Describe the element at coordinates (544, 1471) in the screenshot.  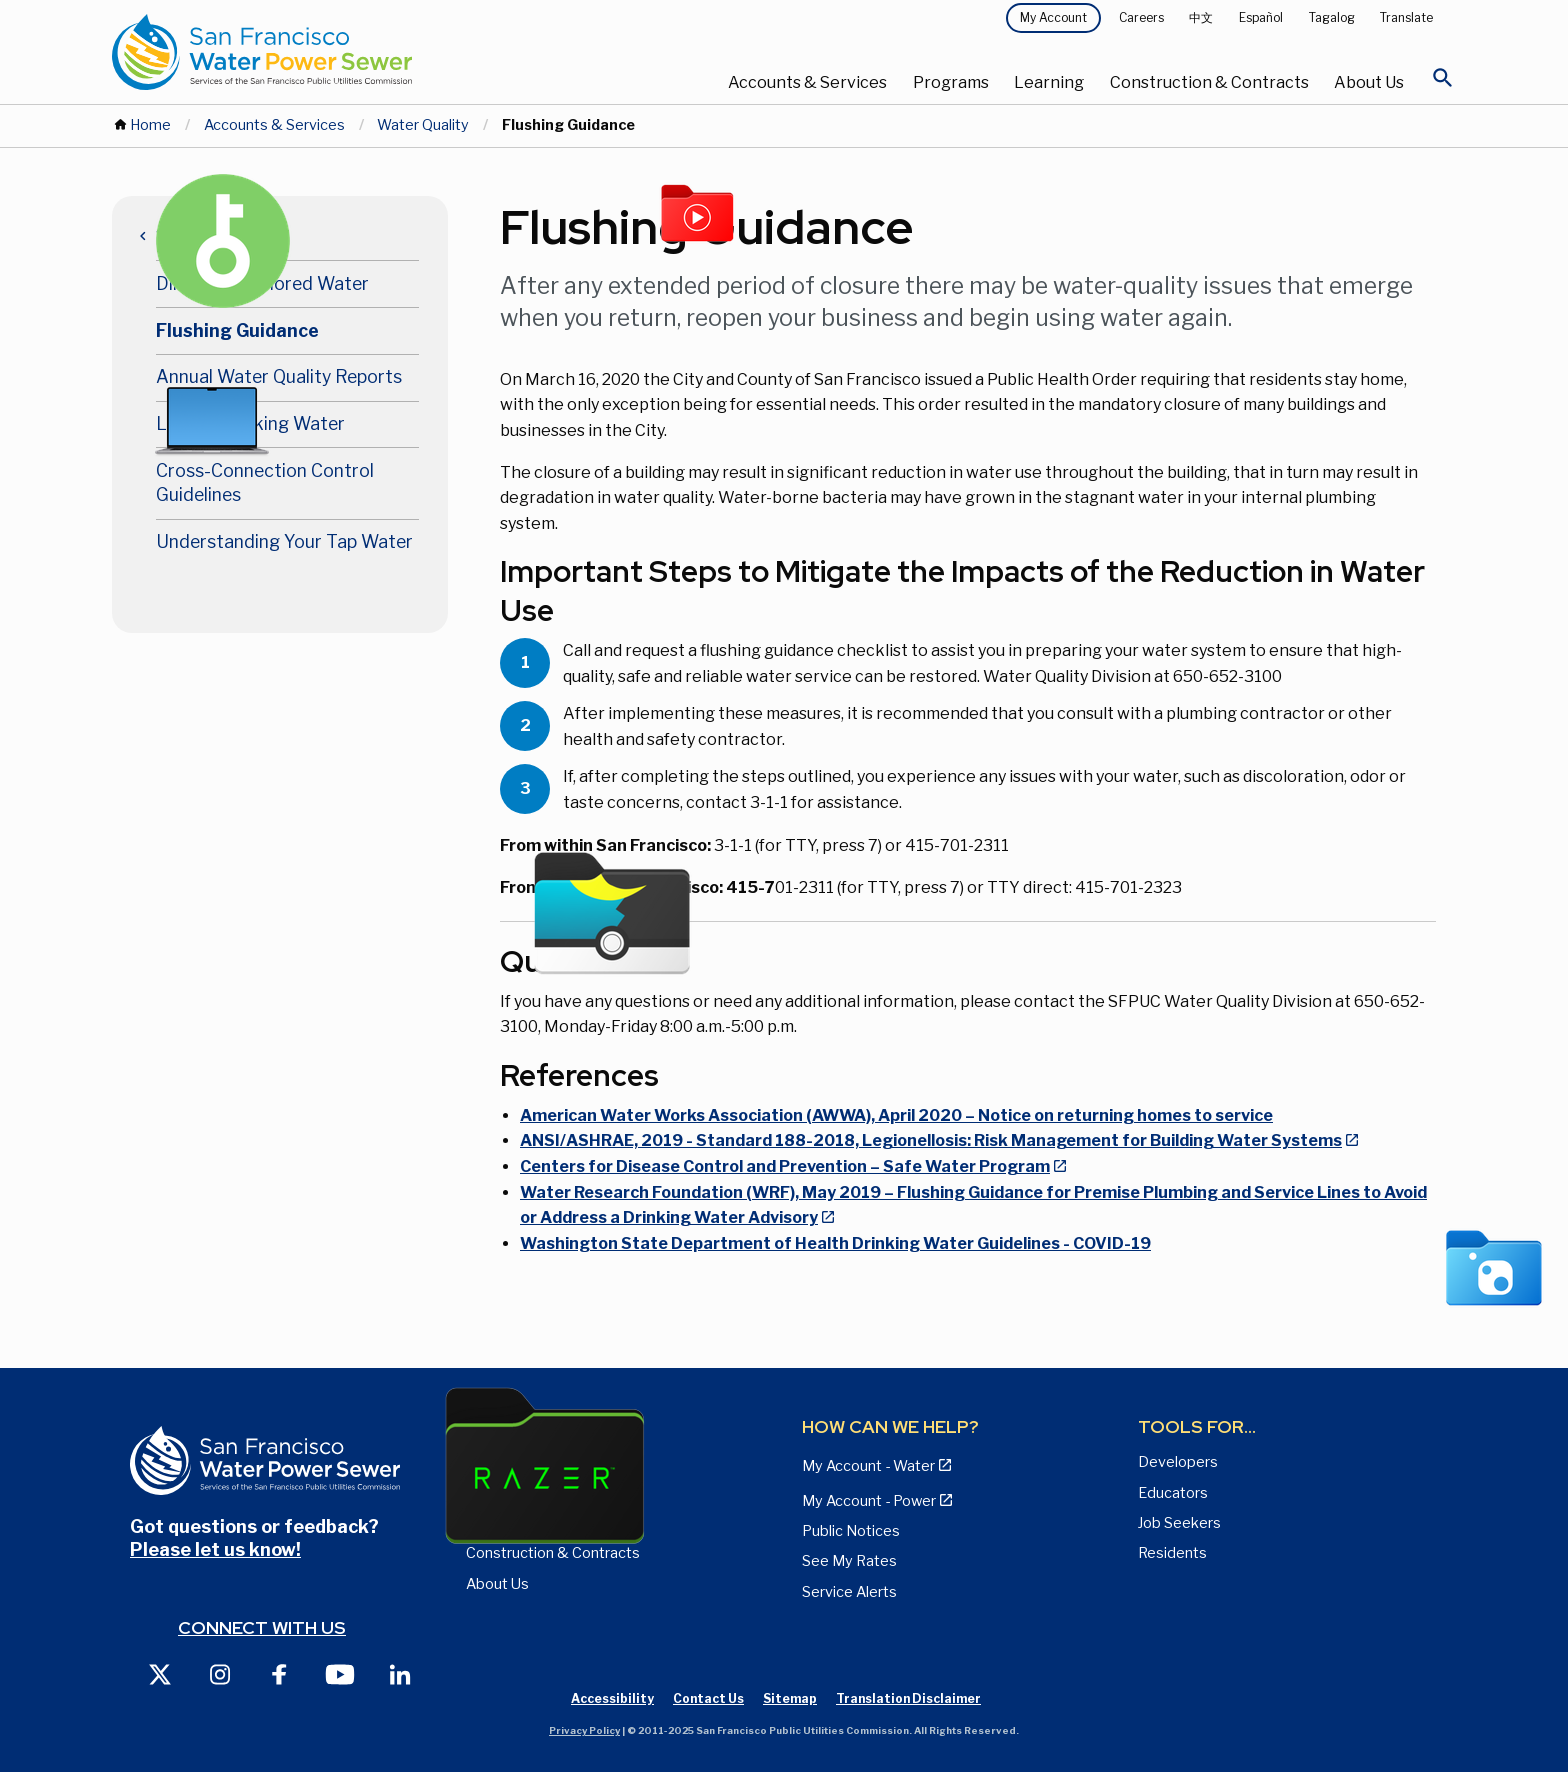
I see `folder for razer software or game files` at that location.